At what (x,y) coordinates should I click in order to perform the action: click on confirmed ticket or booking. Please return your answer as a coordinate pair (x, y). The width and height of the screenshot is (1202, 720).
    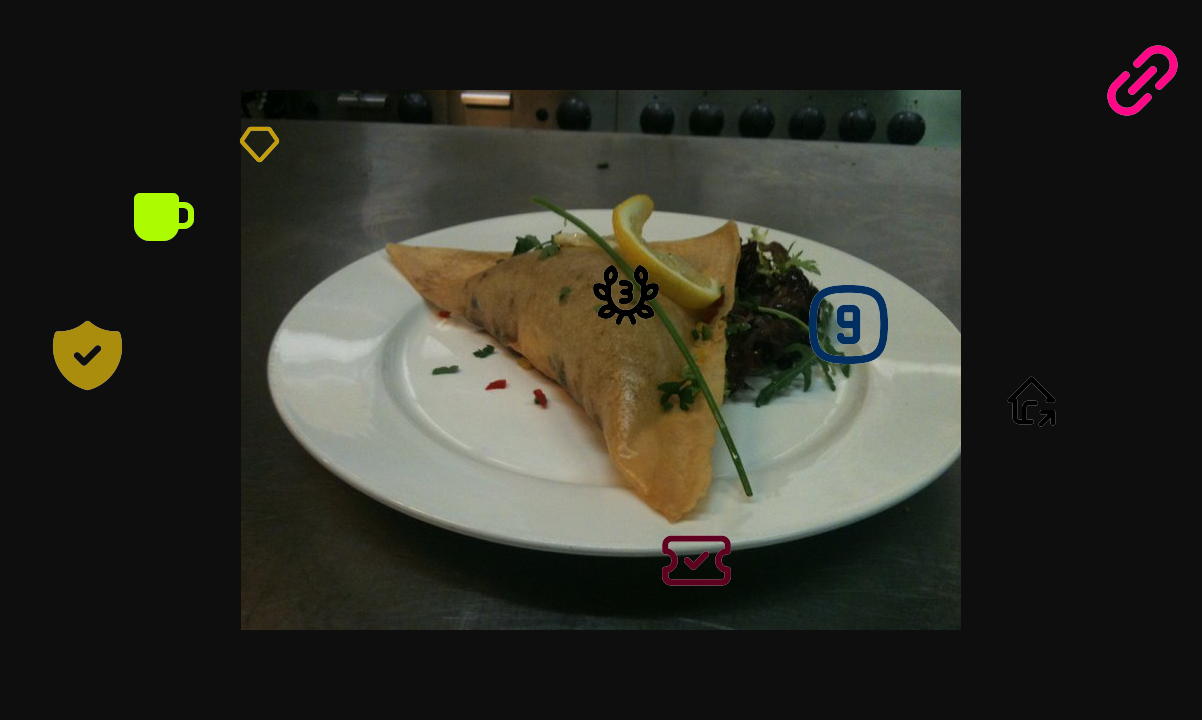
    Looking at the image, I should click on (696, 560).